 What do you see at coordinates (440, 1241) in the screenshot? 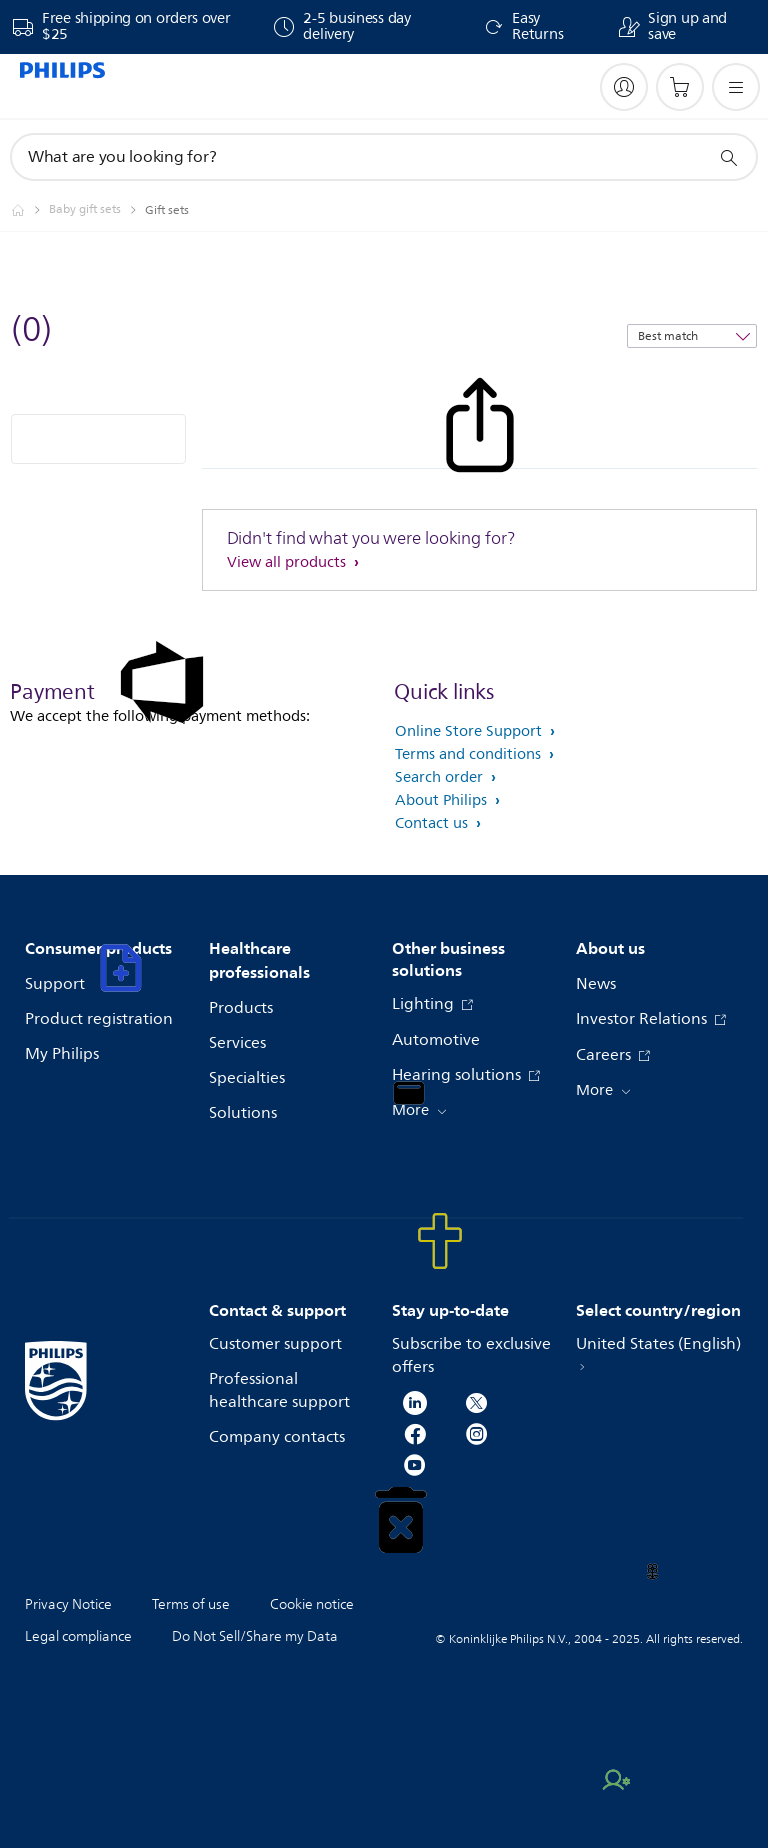
I see `represents a religious or faith-based feature` at bounding box center [440, 1241].